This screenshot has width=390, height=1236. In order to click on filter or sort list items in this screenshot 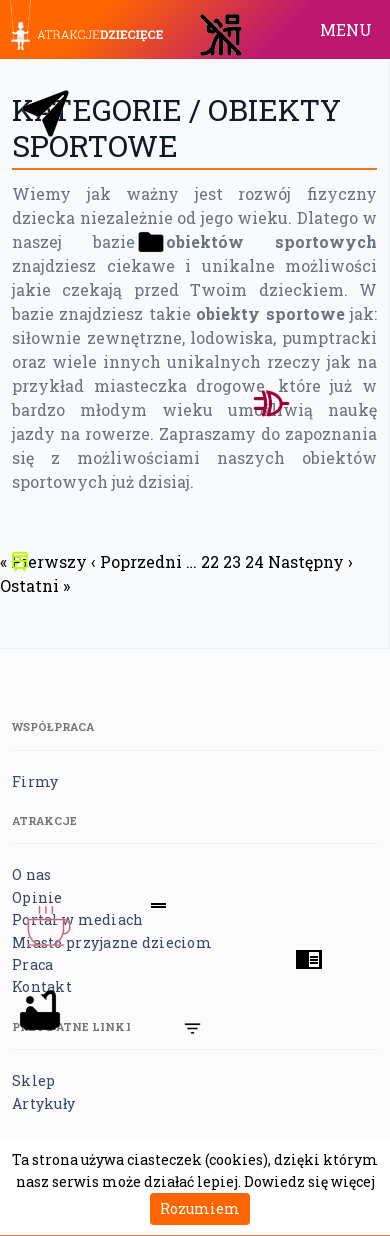, I will do `click(192, 1028)`.